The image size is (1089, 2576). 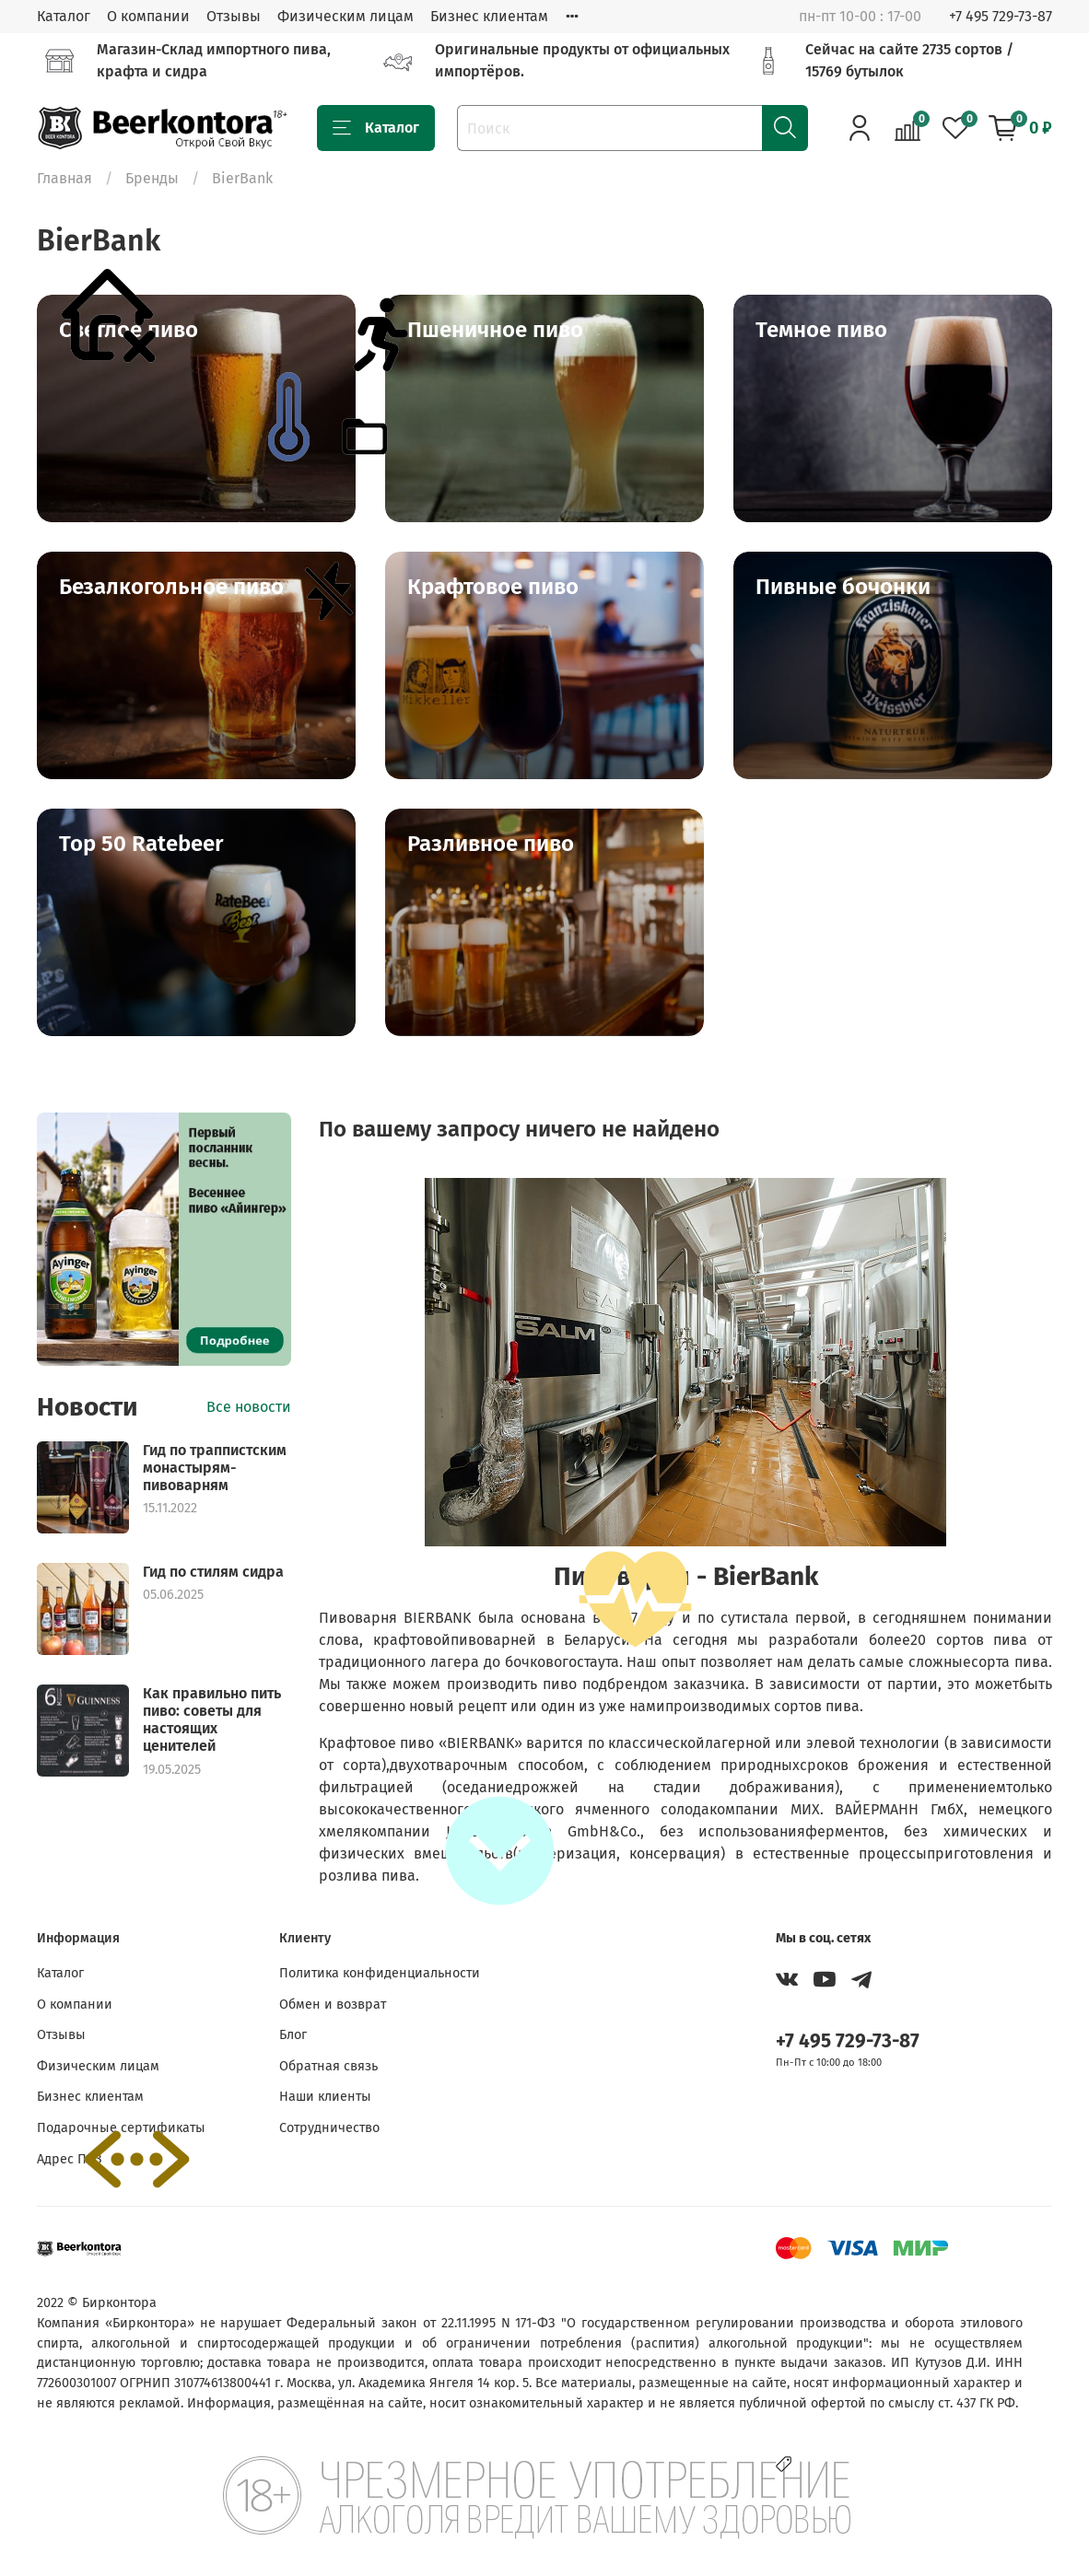 What do you see at coordinates (136, 2159) in the screenshot?
I see `code is currently processing or compiling` at bounding box center [136, 2159].